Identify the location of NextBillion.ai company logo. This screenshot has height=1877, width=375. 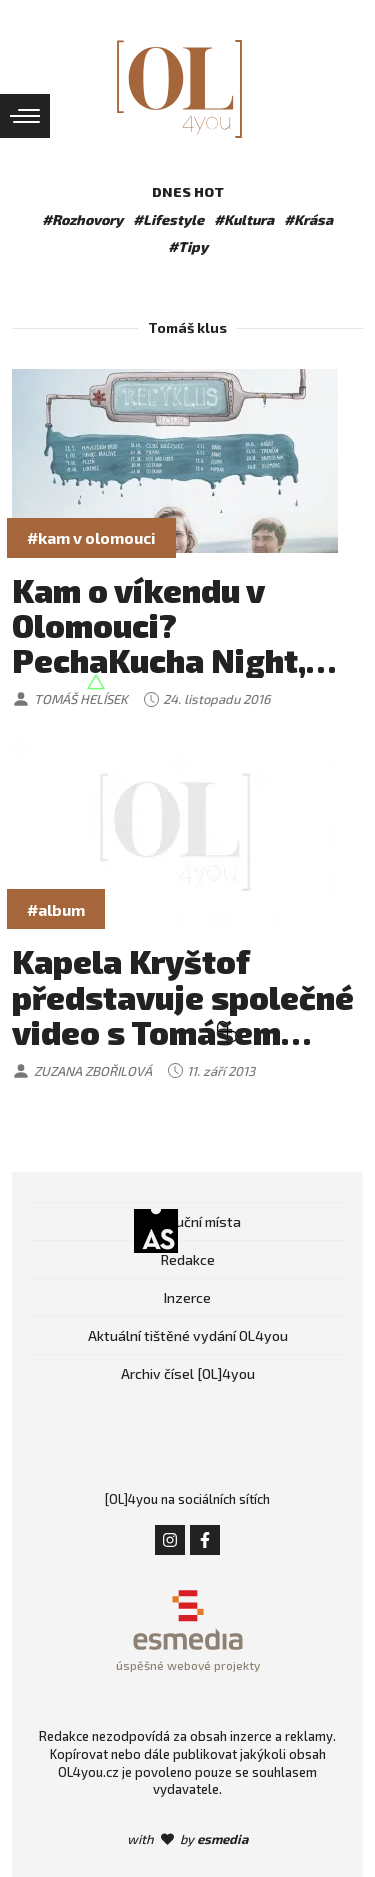
(227, 1031).